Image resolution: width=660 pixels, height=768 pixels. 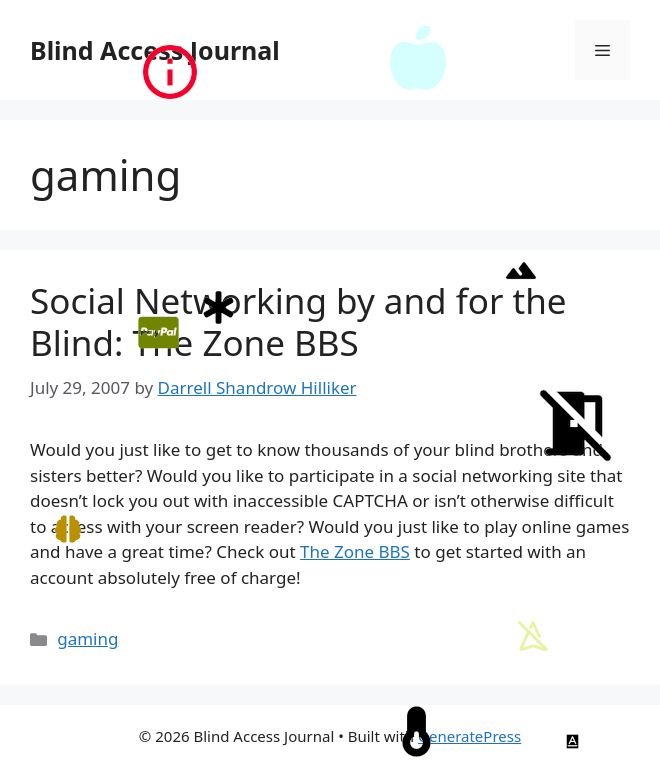 What do you see at coordinates (170, 72) in the screenshot?
I see `view more information or details` at bounding box center [170, 72].